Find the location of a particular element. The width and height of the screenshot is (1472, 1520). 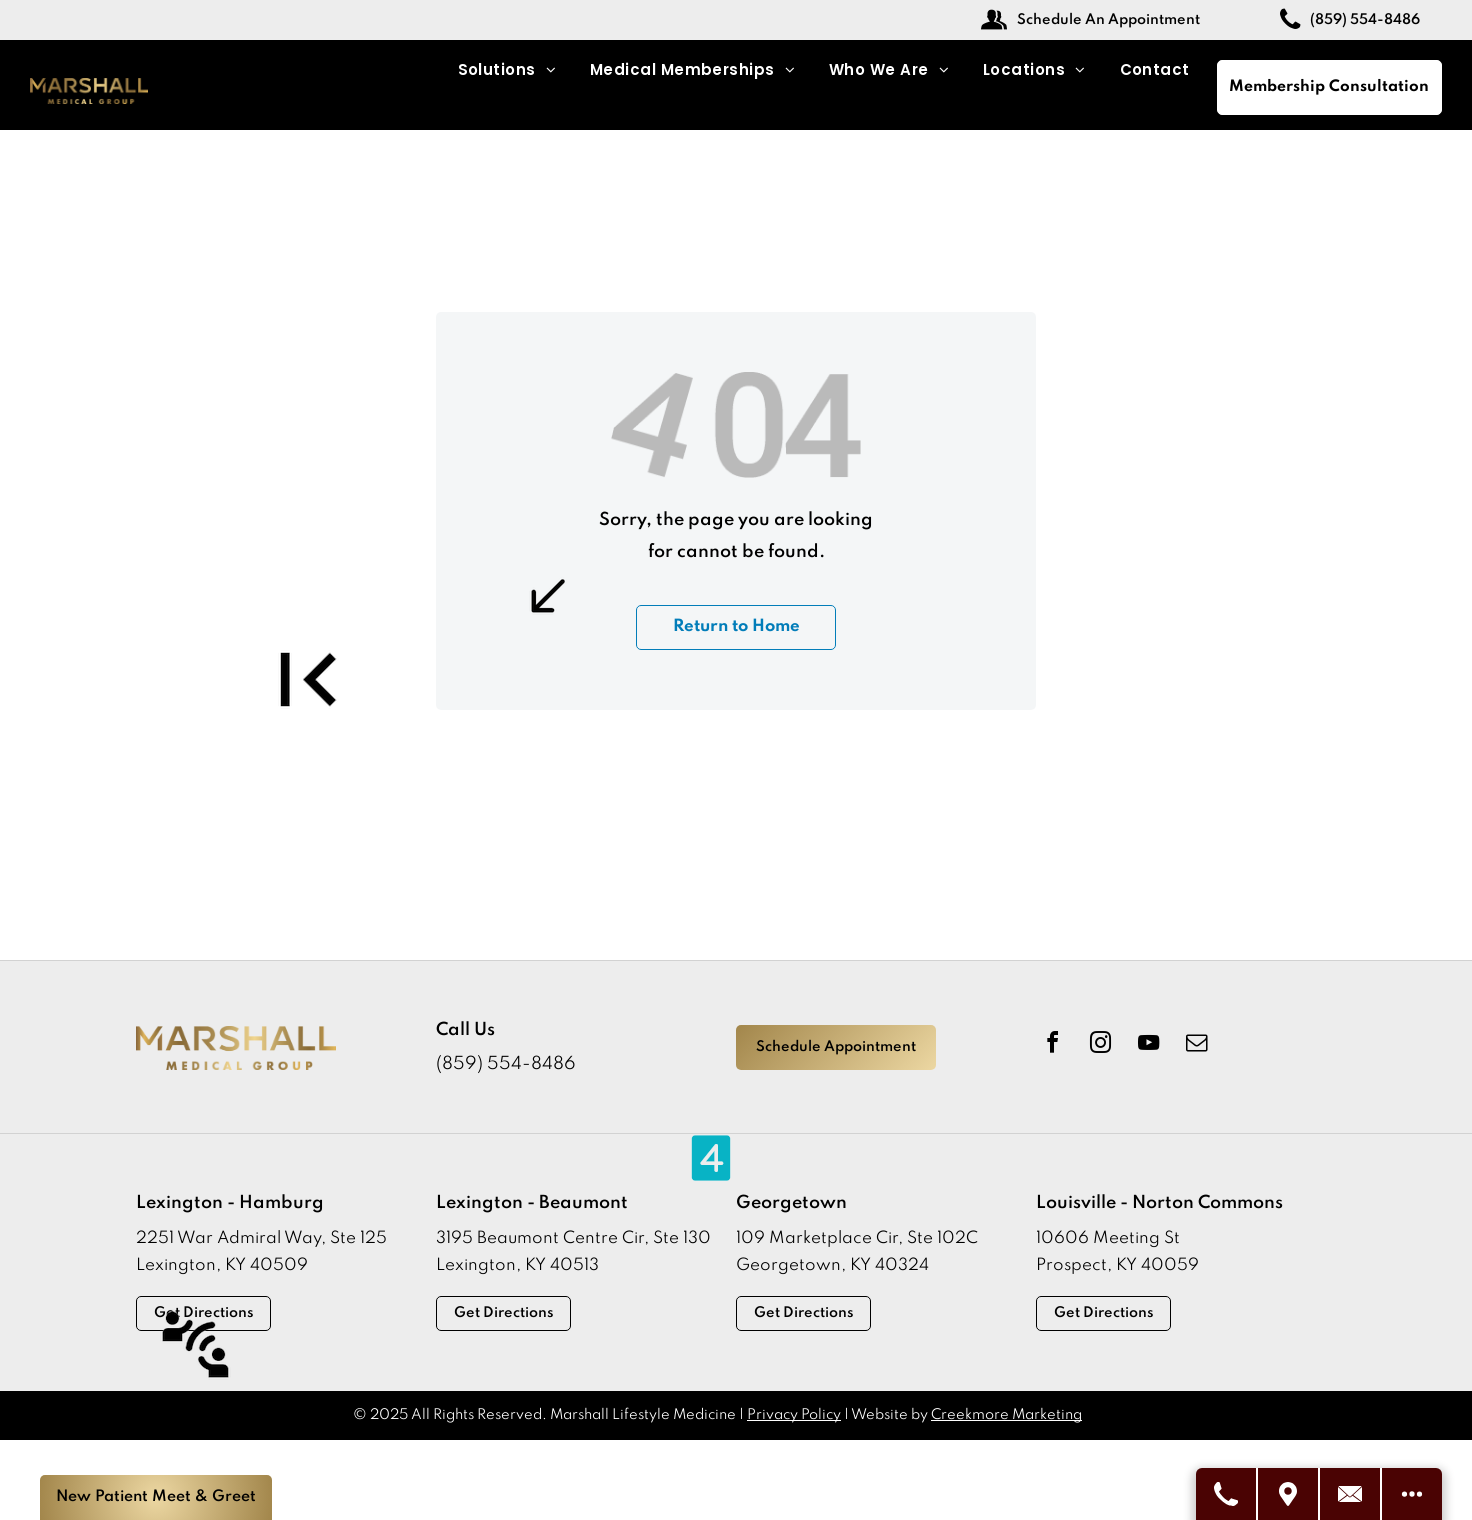

connect with others remotely or contactlessly is located at coordinates (195, 1344).